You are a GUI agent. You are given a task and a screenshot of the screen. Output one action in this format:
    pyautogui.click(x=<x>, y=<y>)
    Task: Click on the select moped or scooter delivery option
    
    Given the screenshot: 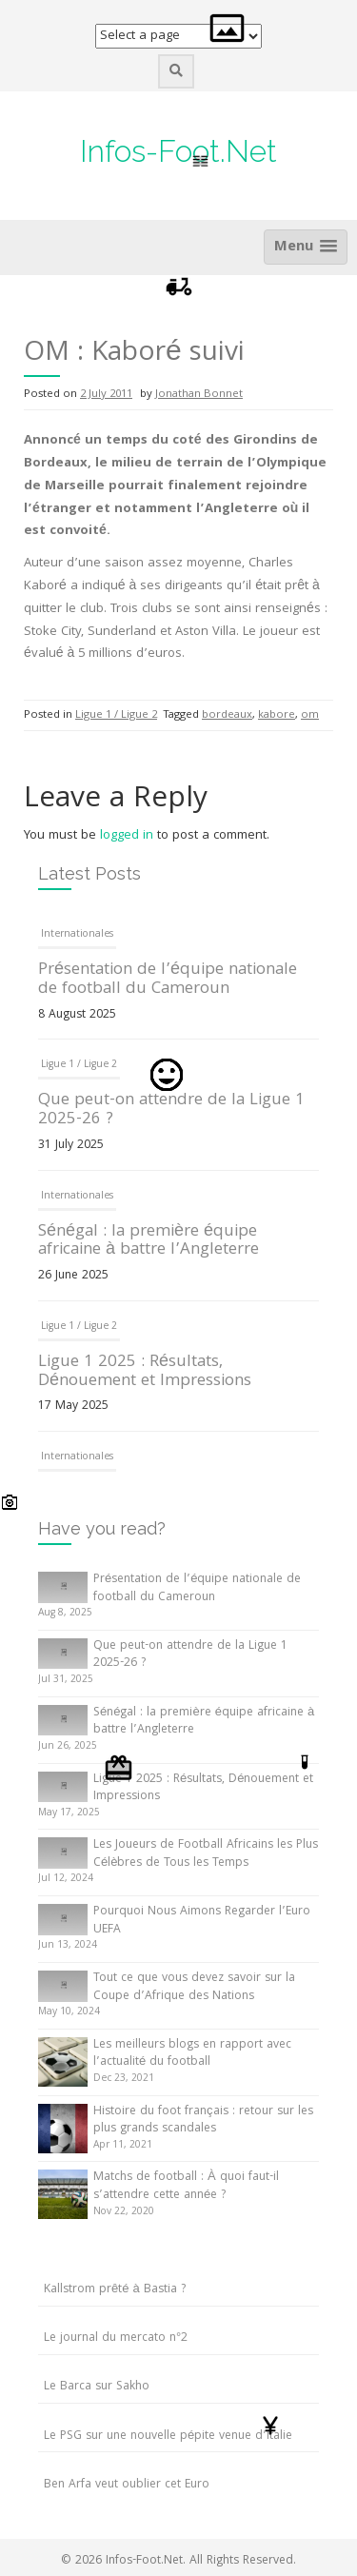 What is the action you would take?
    pyautogui.click(x=179, y=287)
    